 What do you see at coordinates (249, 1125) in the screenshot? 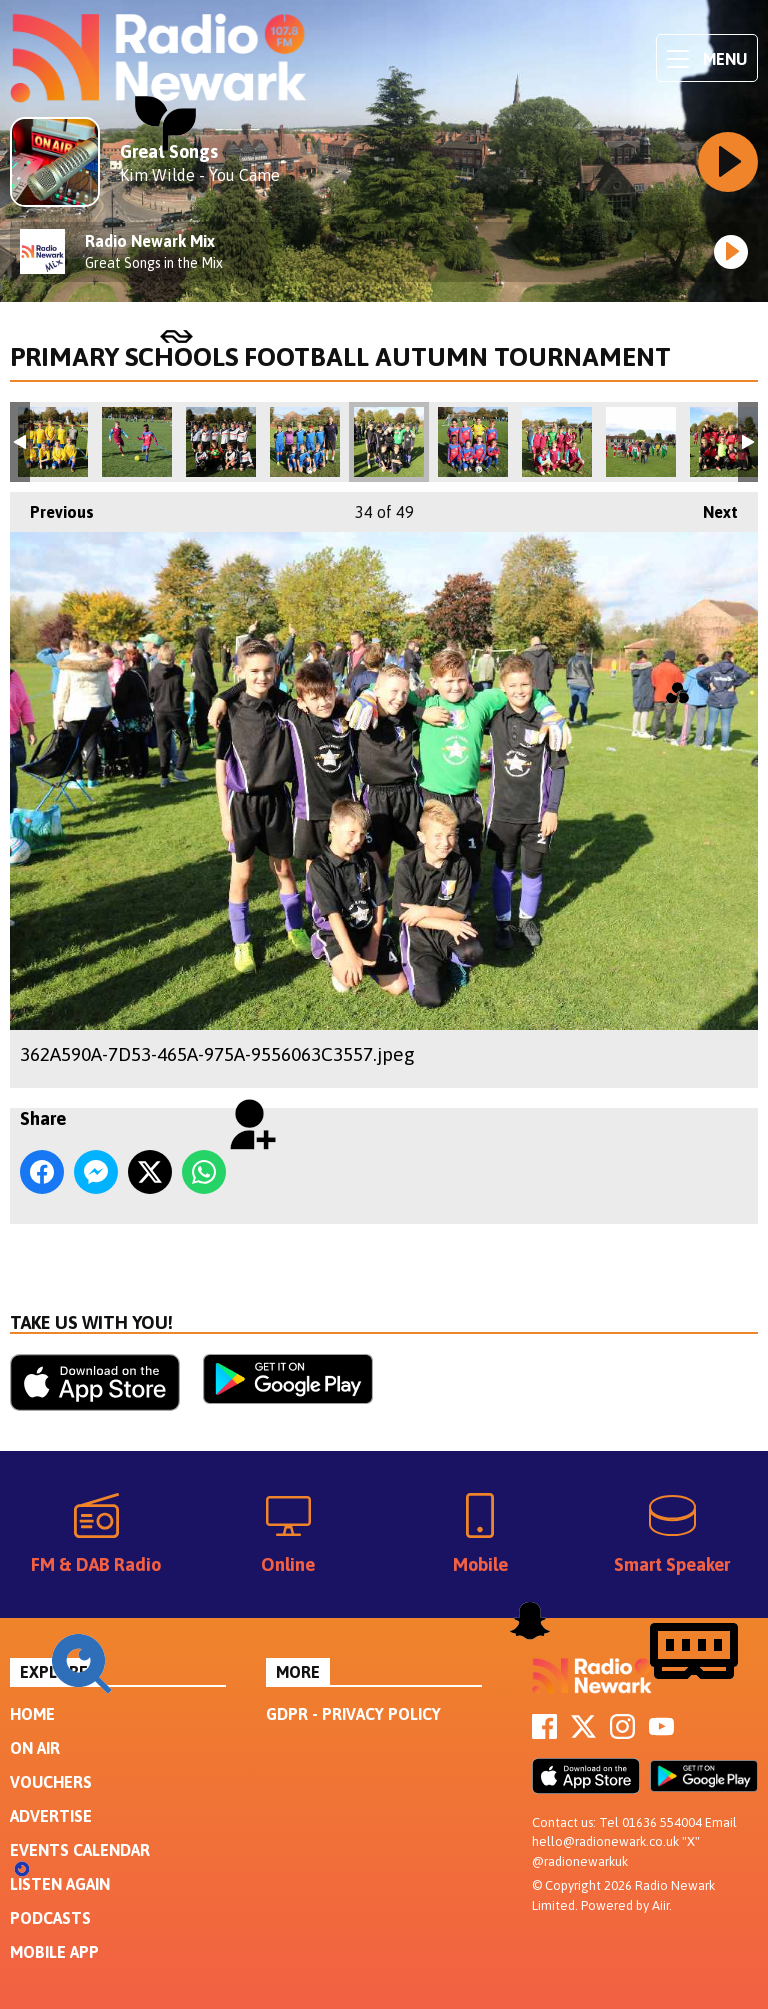
I see `add a new user or contact` at bounding box center [249, 1125].